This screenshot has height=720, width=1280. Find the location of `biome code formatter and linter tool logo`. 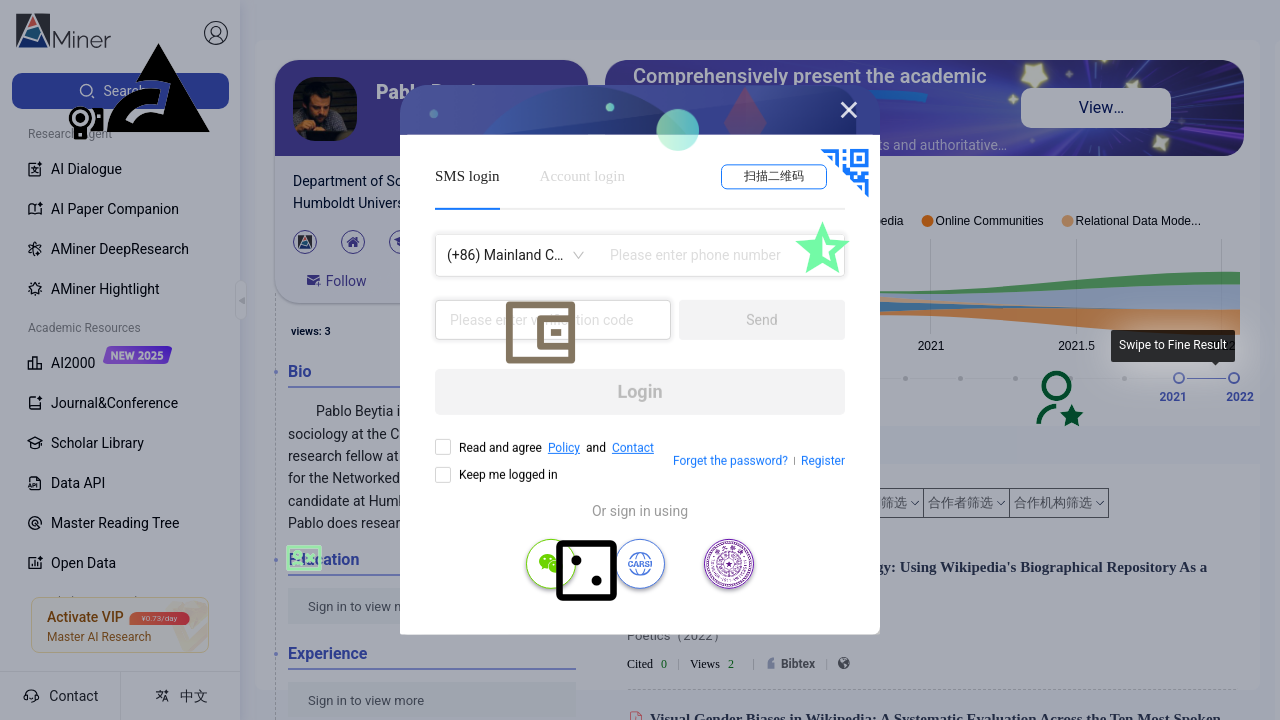

biome code formatter and linter tool logo is located at coordinates (158, 87).